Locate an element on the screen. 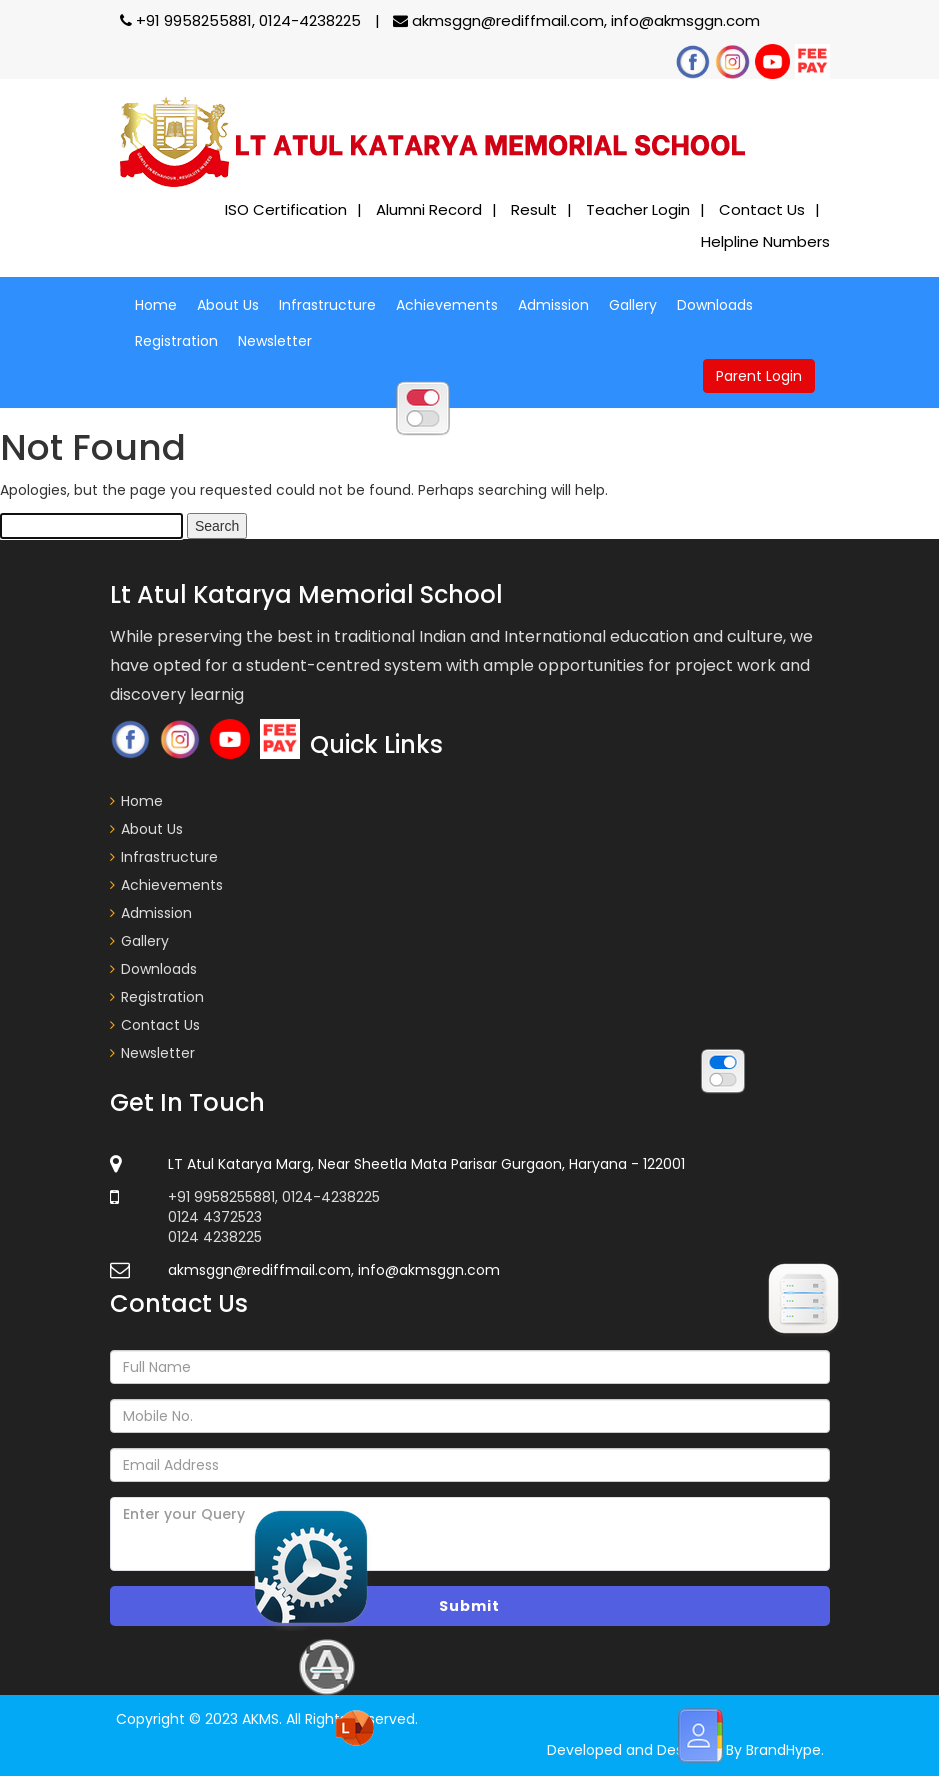  open sequeler database management app is located at coordinates (803, 1298).